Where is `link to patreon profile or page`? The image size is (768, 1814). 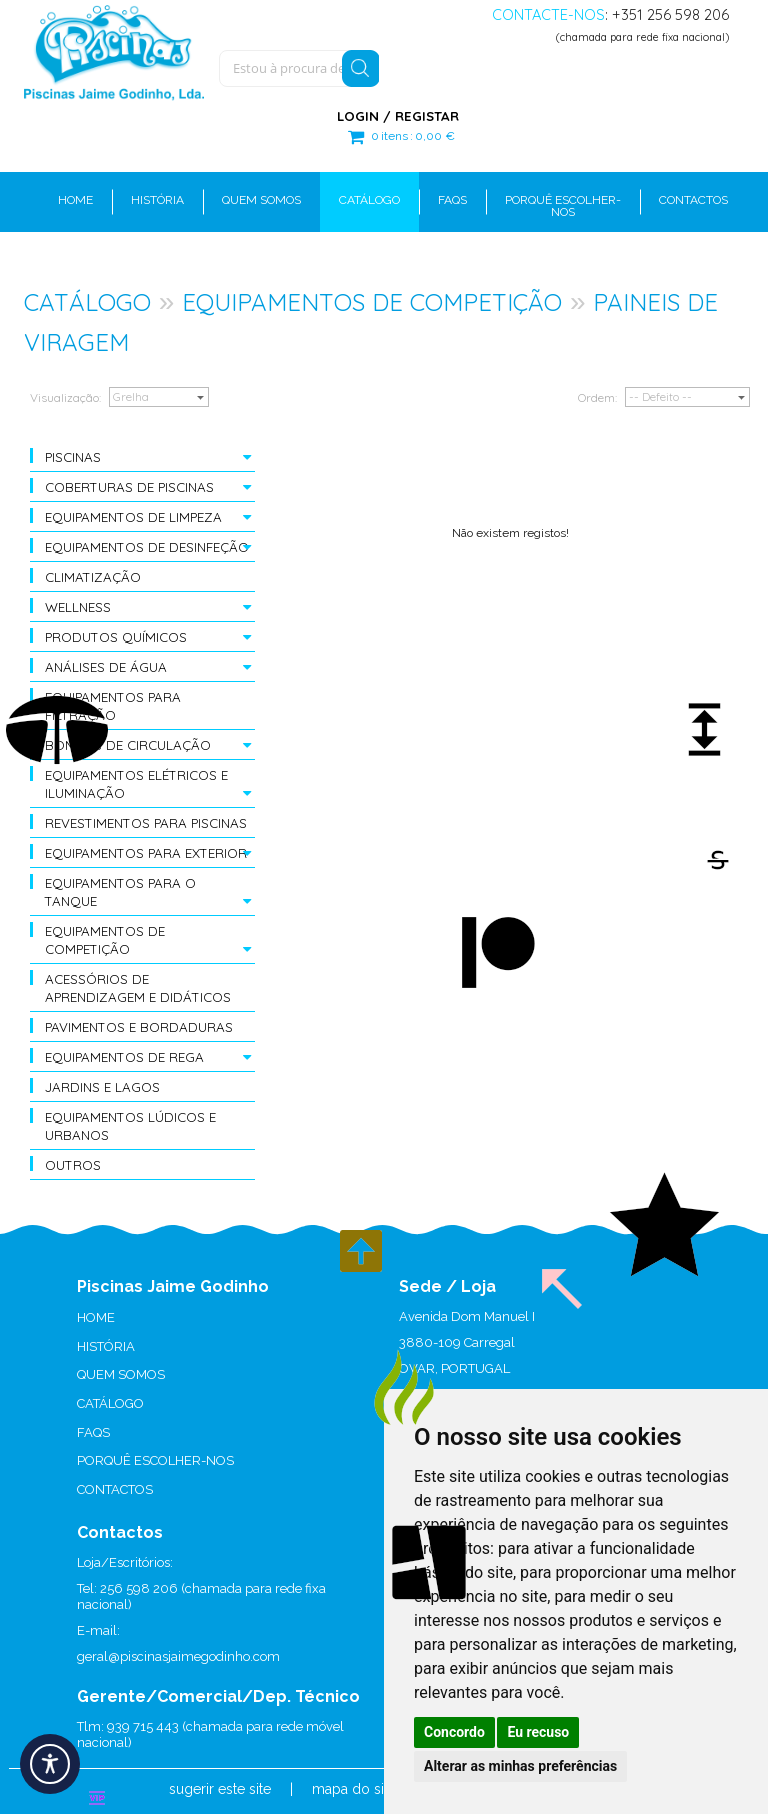 link to patreon profile or page is located at coordinates (497, 952).